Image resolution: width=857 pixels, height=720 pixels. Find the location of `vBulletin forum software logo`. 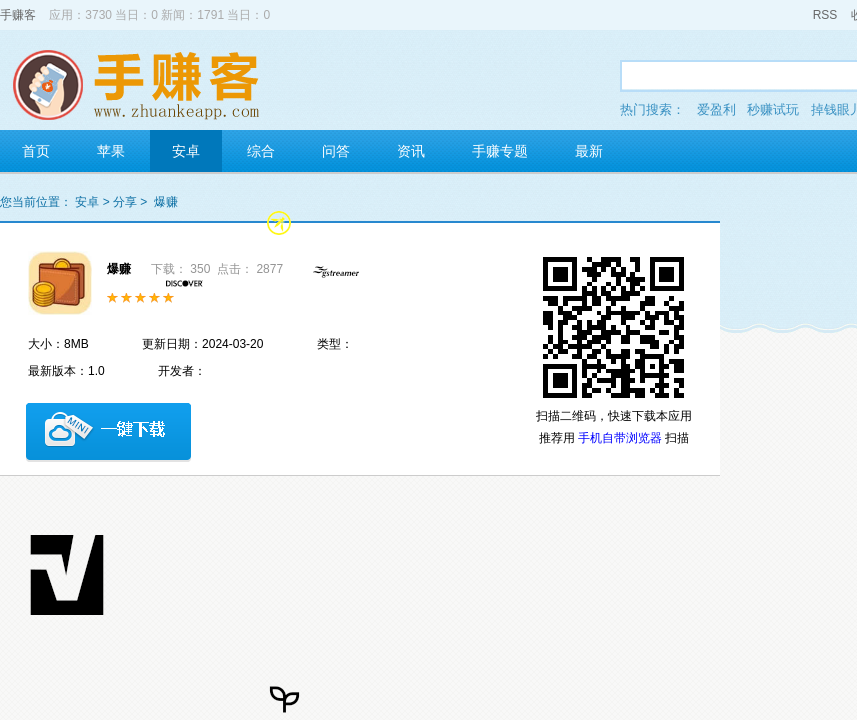

vBulletin forum software logo is located at coordinates (67, 575).